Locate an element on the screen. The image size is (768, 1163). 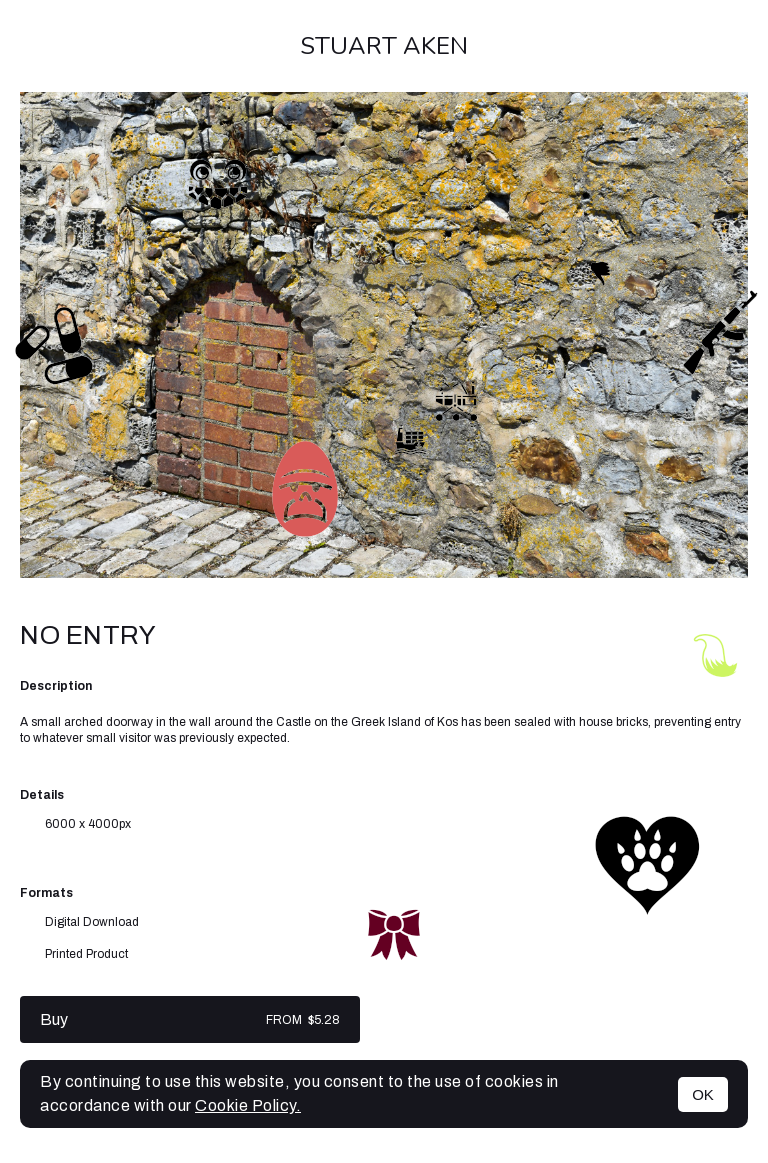
view mars rover mission details is located at coordinates (456, 400).